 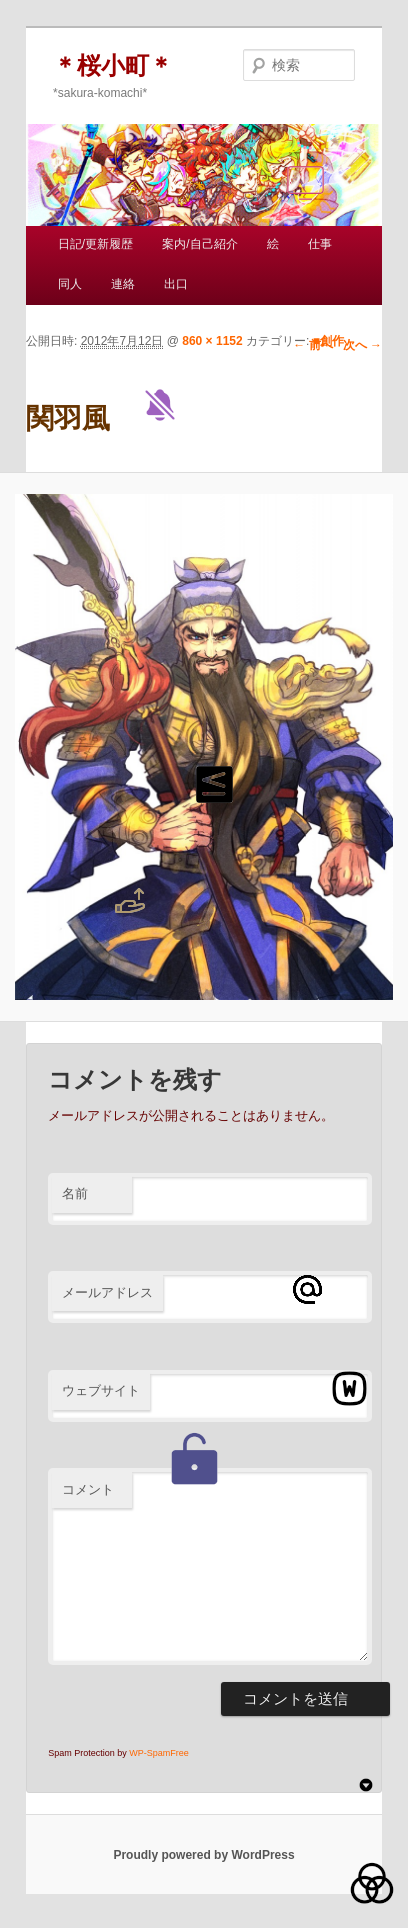 I want to click on upload or share content, so click(x=131, y=902).